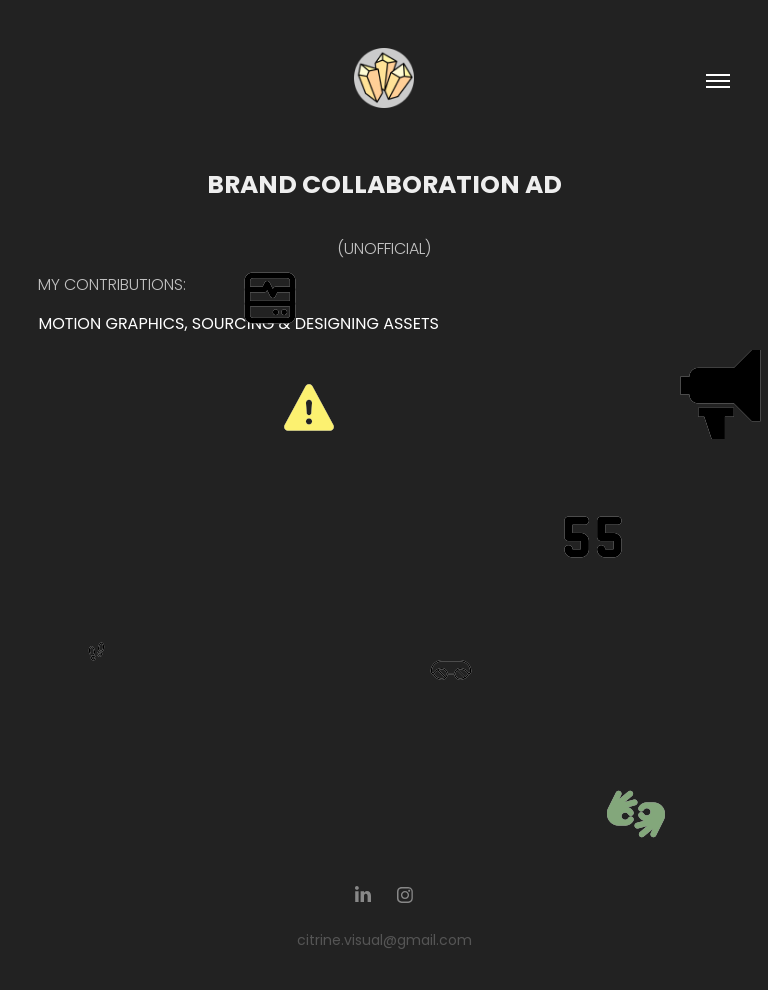  Describe the element at coordinates (720, 394) in the screenshot. I see `make an announcement or broadcast` at that location.